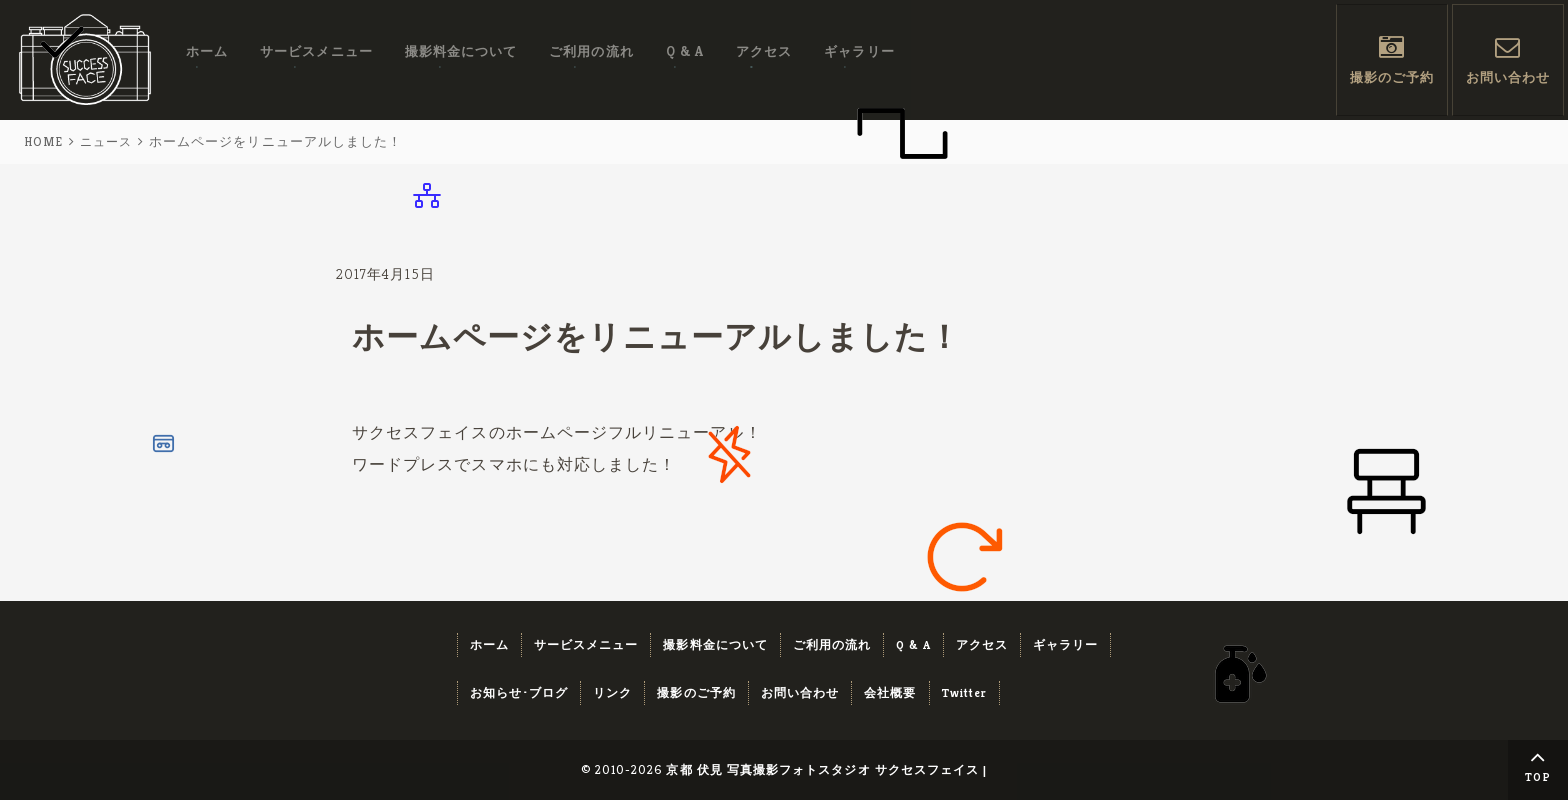 This screenshot has width=1568, height=800. What do you see at coordinates (902, 133) in the screenshot?
I see `toggle square wave audio signal` at bounding box center [902, 133].